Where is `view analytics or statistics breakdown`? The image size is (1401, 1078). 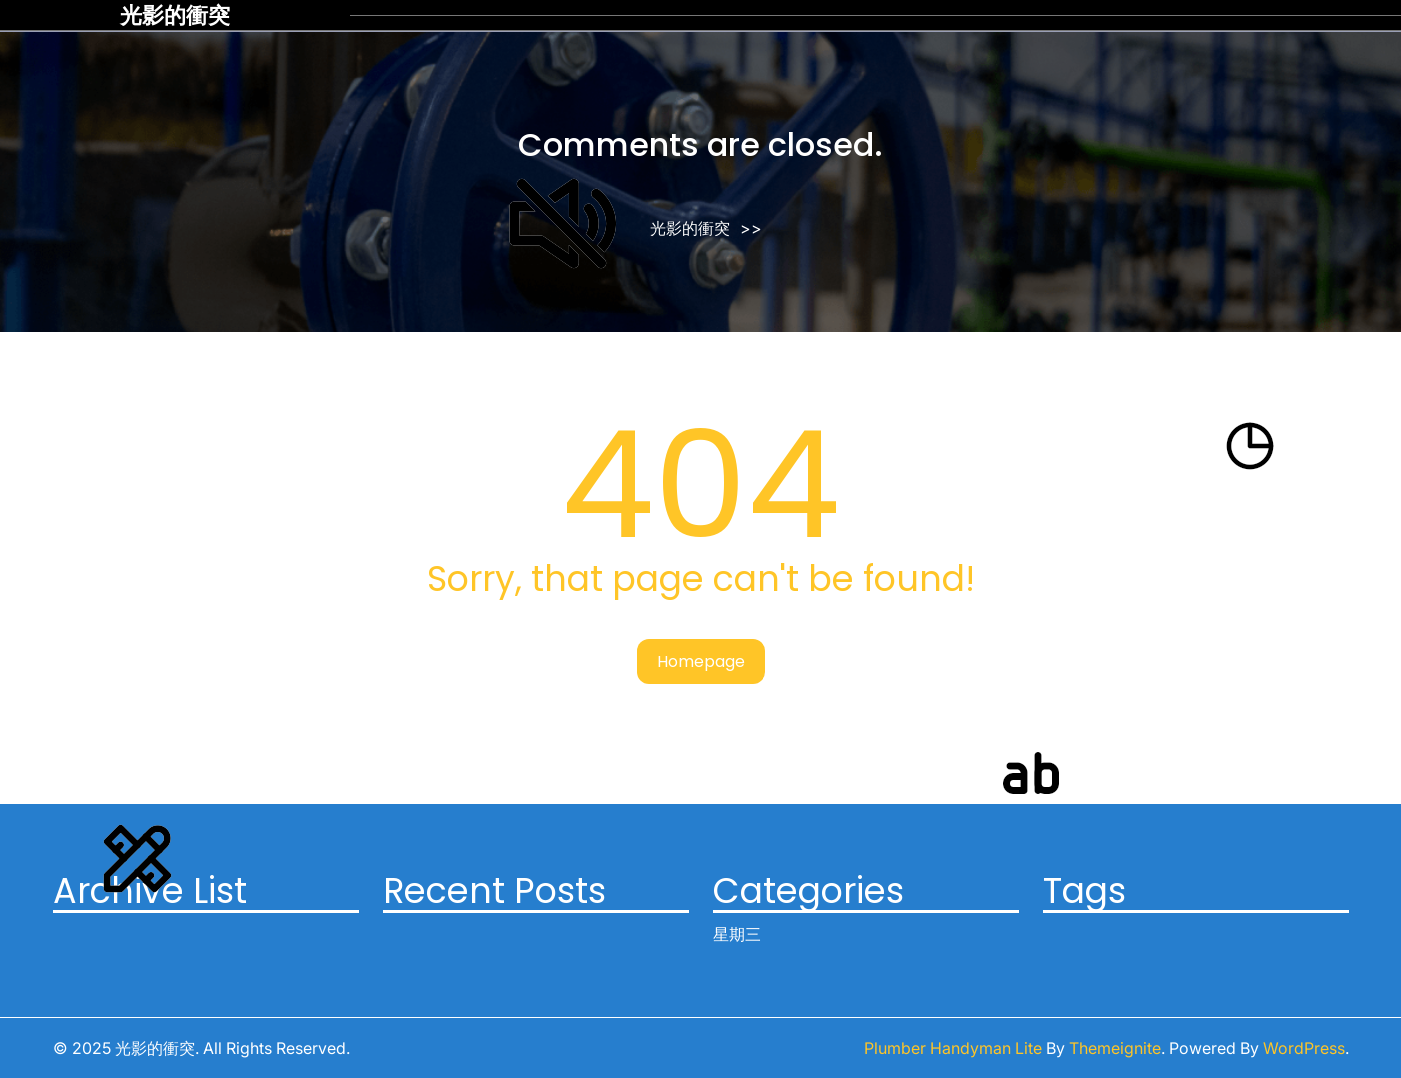 view analytics or statistics breakdown is located at coordinates (1250, 446).